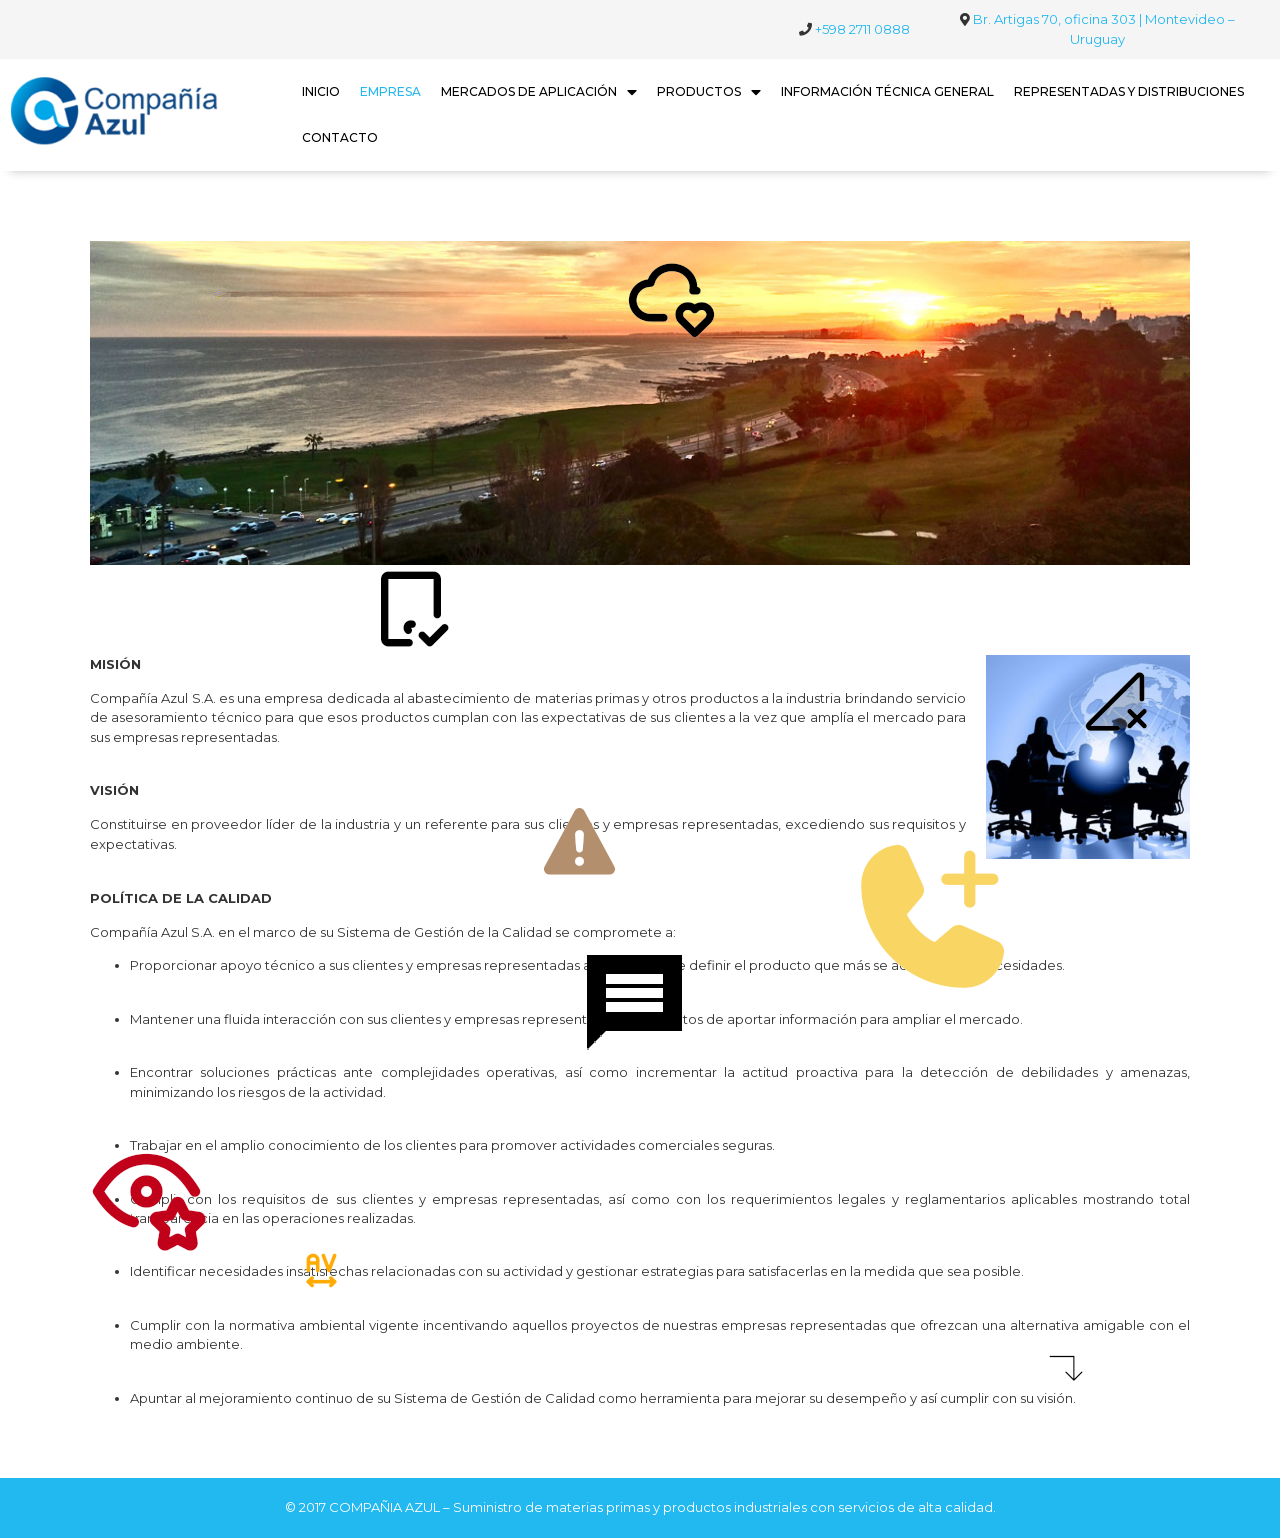 The image size is (1280, 1538). I want to click on indicates a warning or caution state, so click(579, 843).